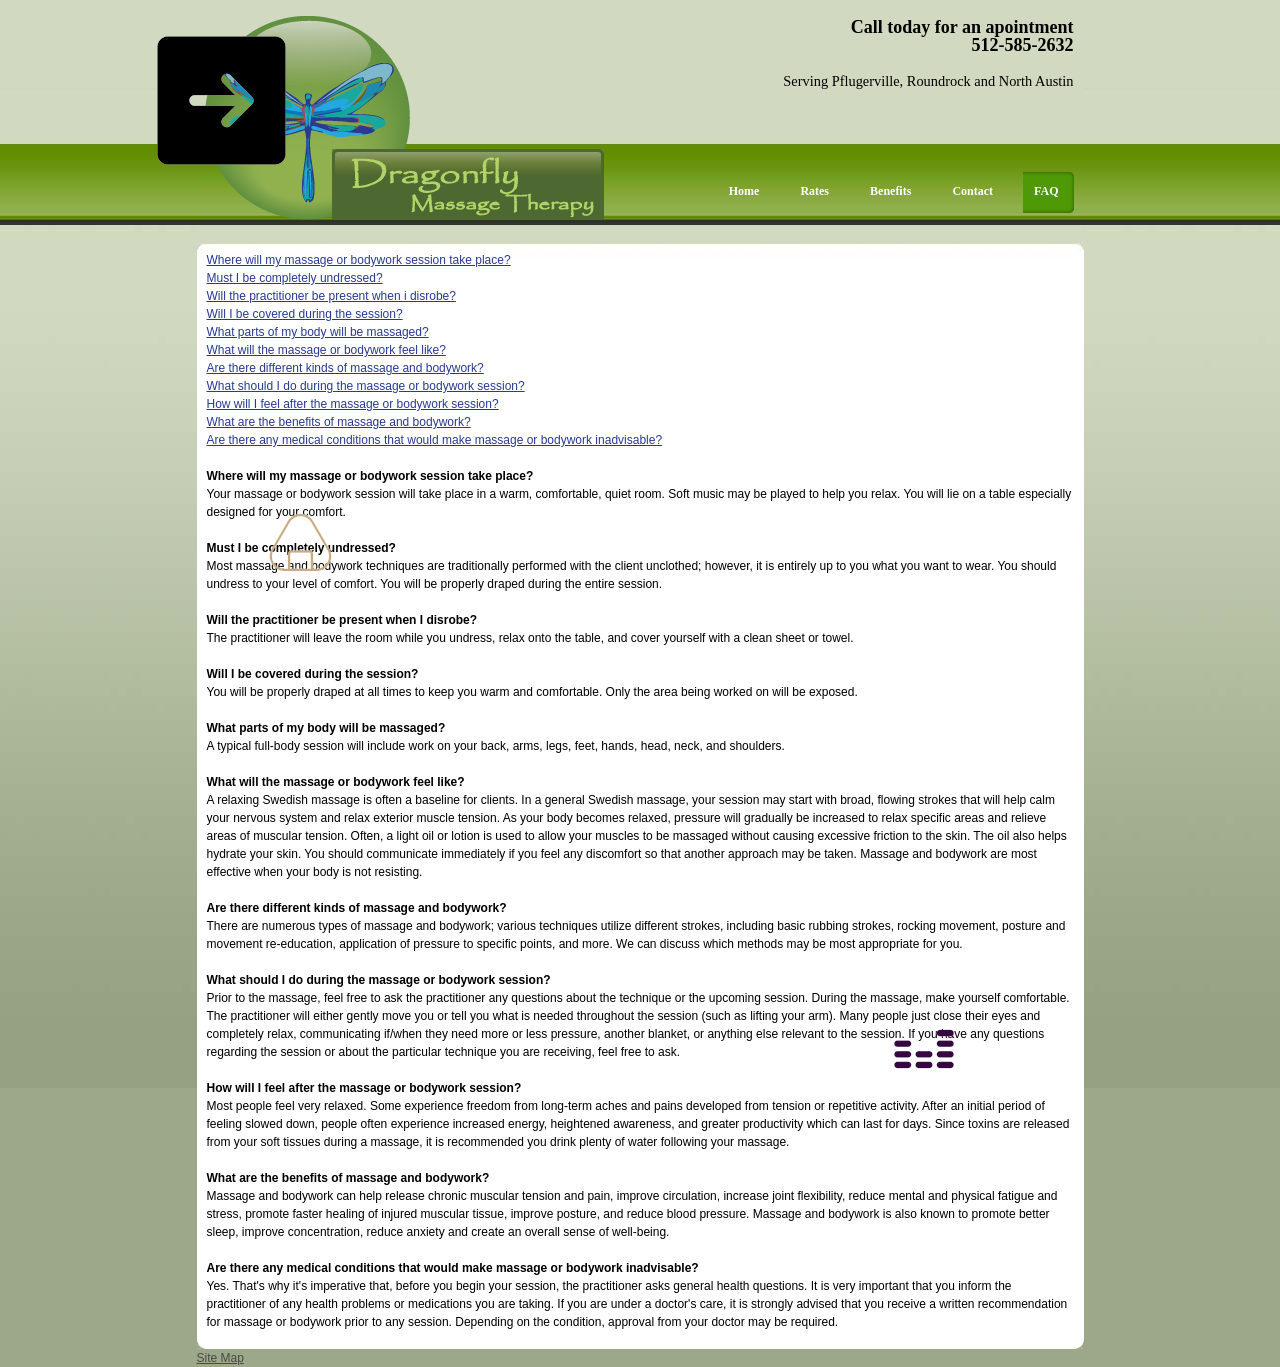 This screenshot has width=1280, height=1367. Describe the element at coordinates (924, 1049) in the screenshot. I see `adjust audio equalizer settings` at that location.